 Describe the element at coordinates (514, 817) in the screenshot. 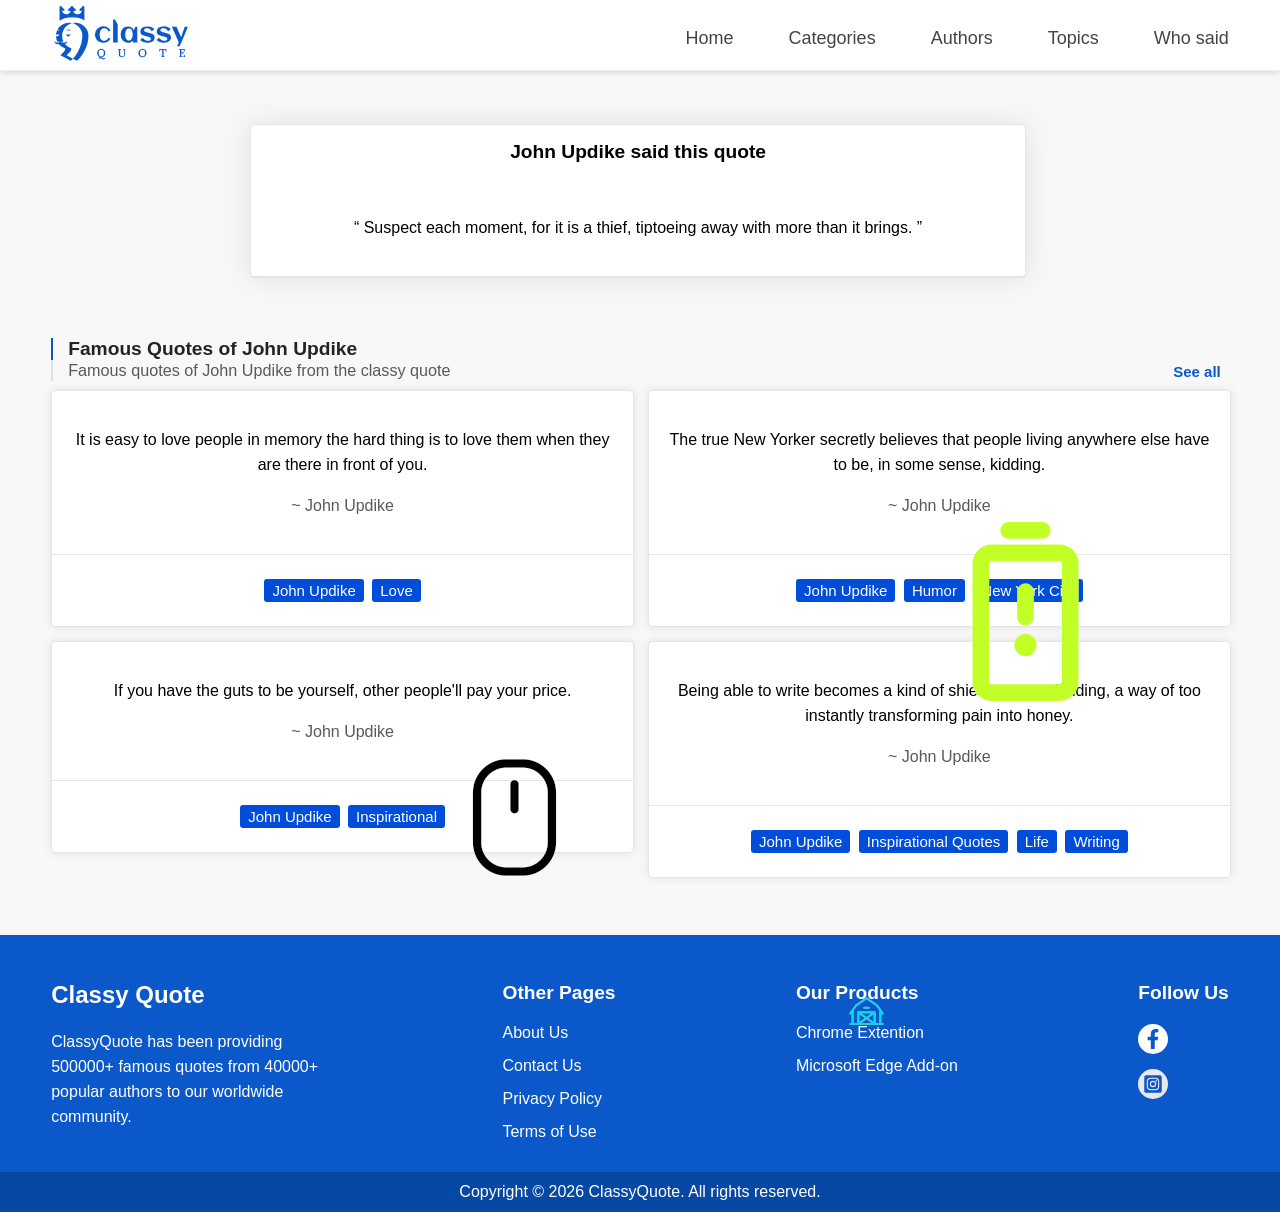

I see `indicates mouse input or cursor control` at that location.